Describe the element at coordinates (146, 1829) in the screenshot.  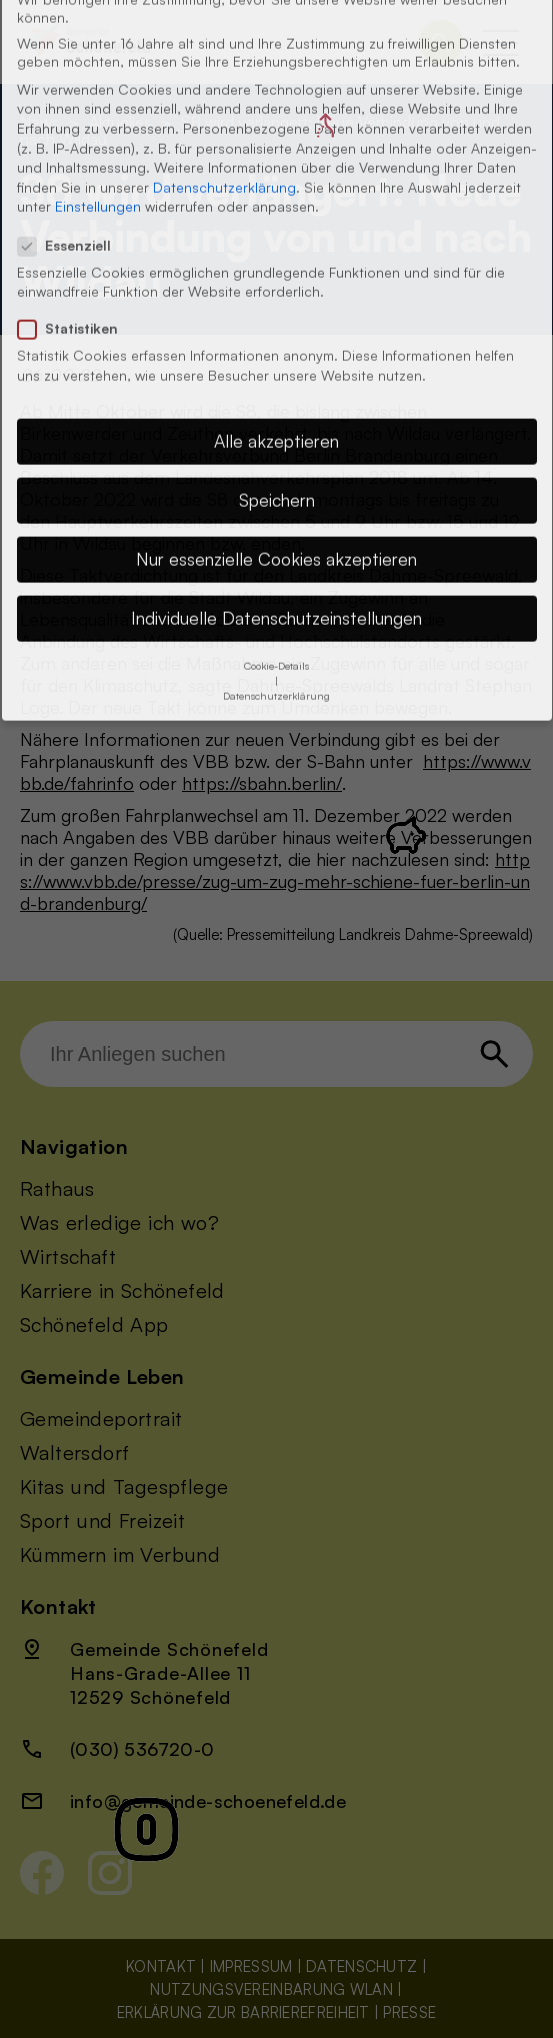
I see `indicates zero items or empty count` at that location.